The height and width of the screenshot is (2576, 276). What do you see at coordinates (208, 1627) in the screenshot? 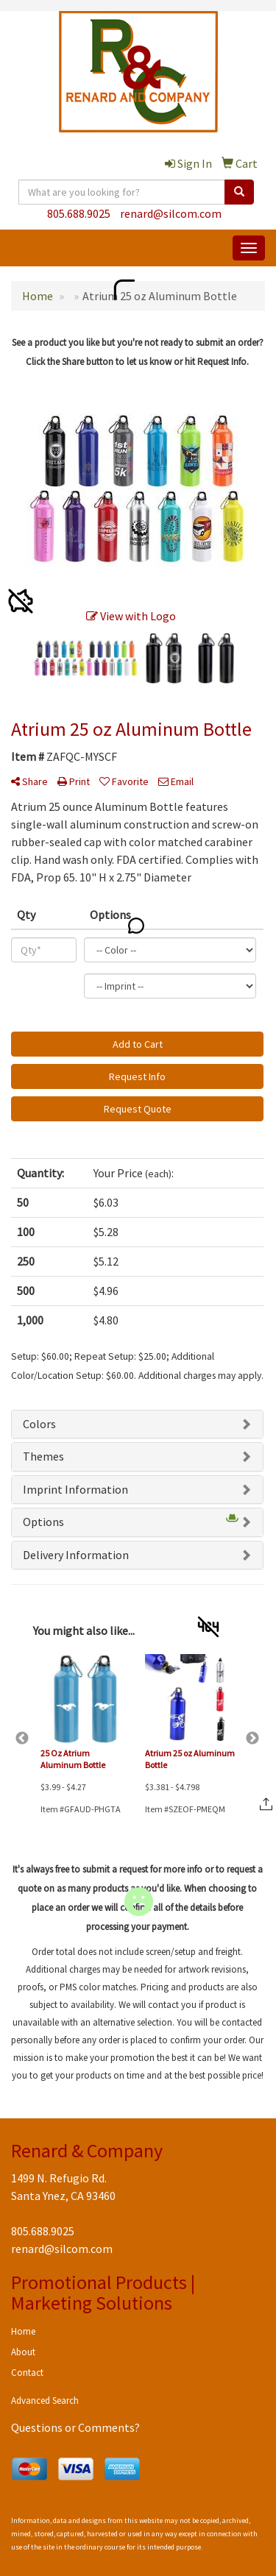
I see `indicates 404 error detection is disabled` at bounding box center [208, 1627].